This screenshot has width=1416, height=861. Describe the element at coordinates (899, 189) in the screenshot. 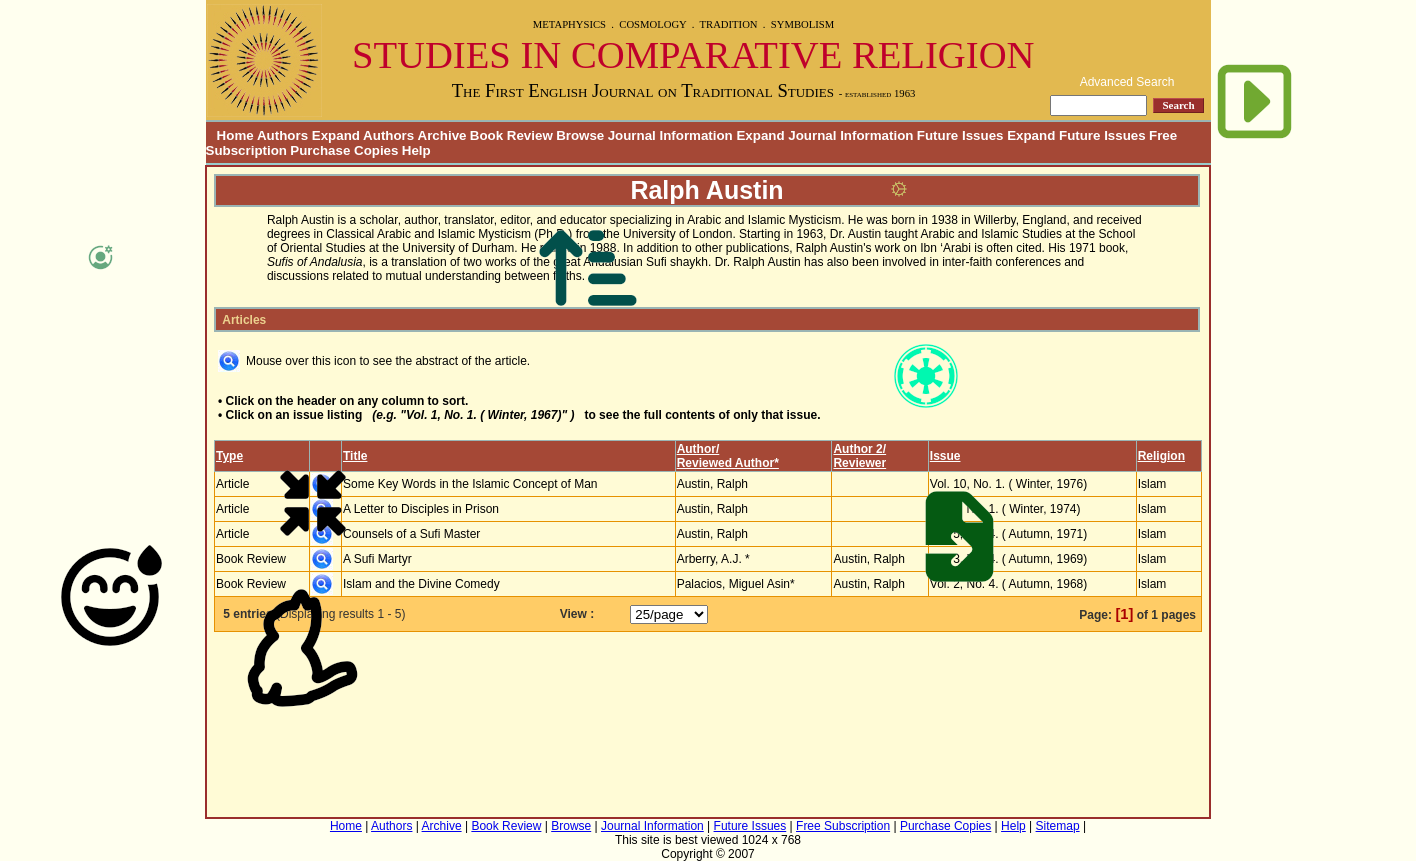

I see `access settings or preferences` at that location.